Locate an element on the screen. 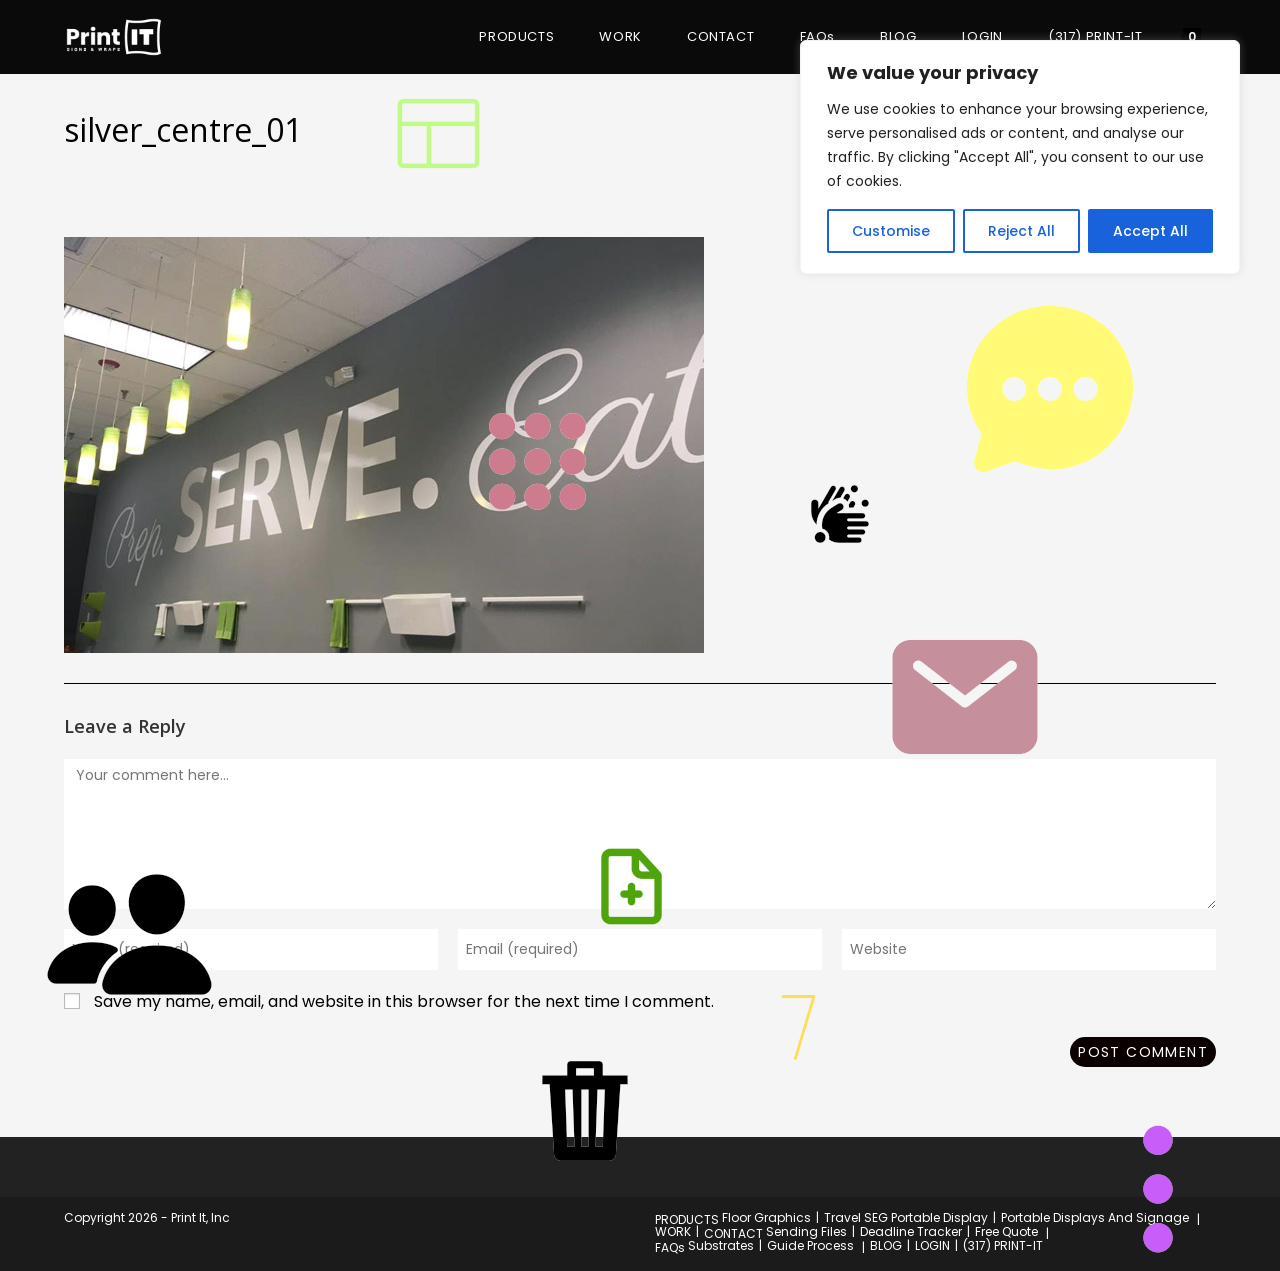  open your email inbox is located at coordinates (965, 697).